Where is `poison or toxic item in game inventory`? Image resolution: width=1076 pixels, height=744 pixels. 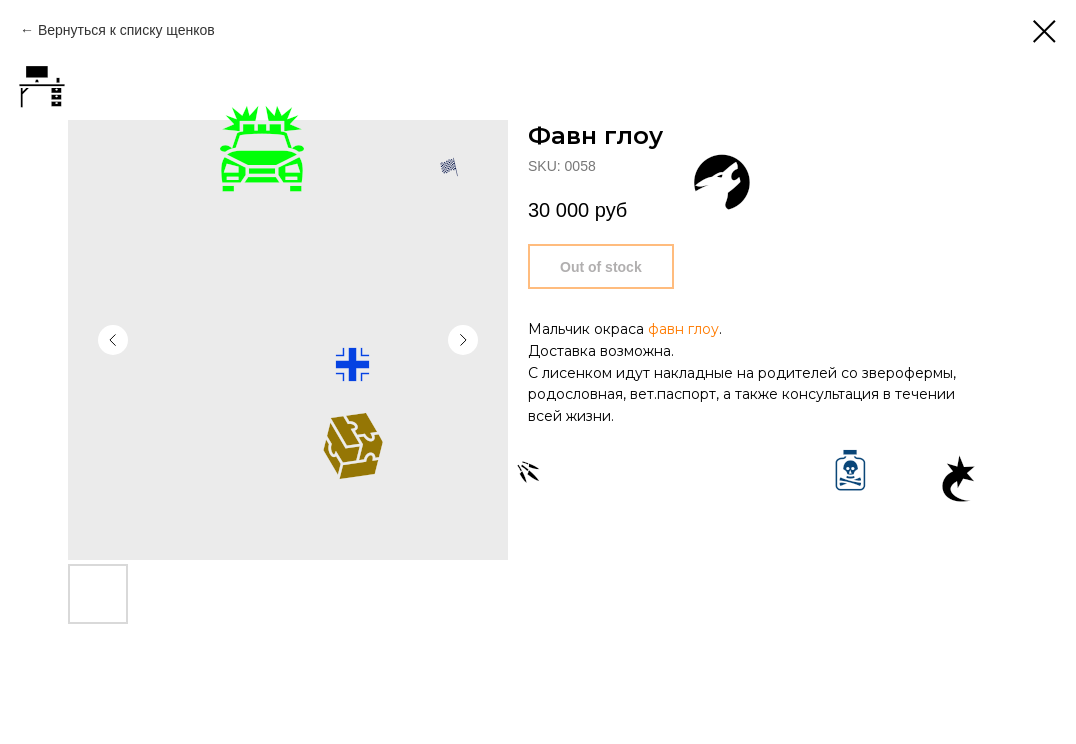
poison or toxic item in game inventory is located at coordinates (850, 470).